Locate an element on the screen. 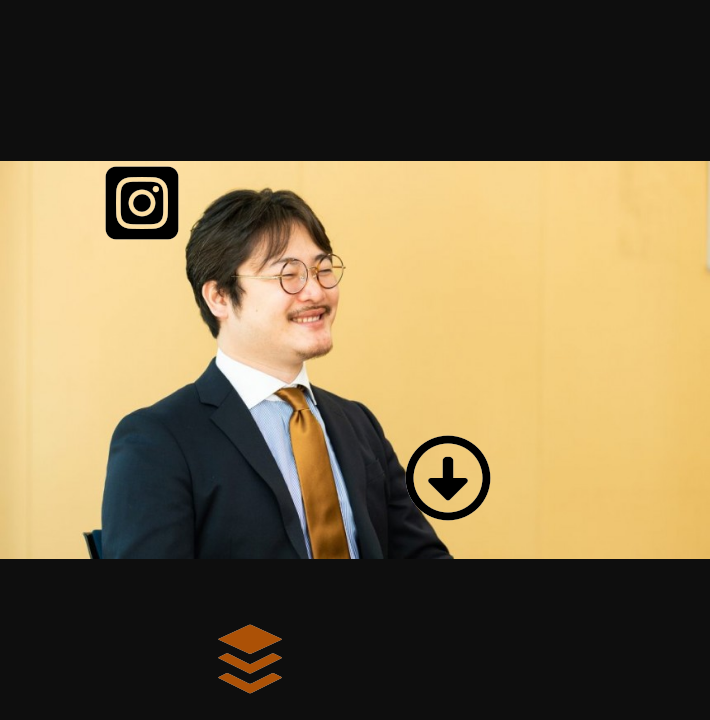 The width and height of the screenshot is (710, 720). buffer app logo is located at coordinates (250, 659).